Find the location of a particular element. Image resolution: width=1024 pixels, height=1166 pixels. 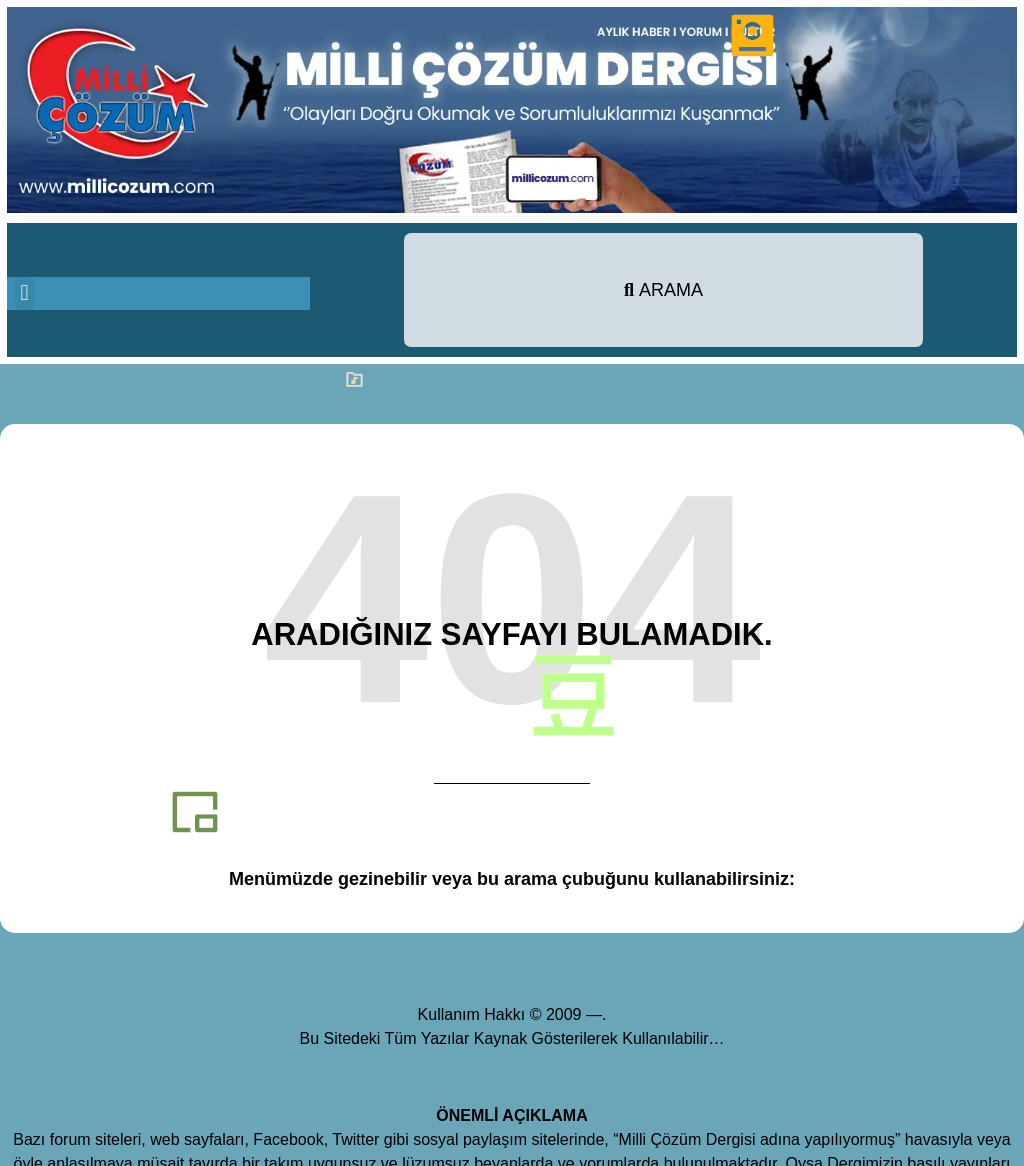

access polaroid or instant camera features is located at coordinates (752, 35).